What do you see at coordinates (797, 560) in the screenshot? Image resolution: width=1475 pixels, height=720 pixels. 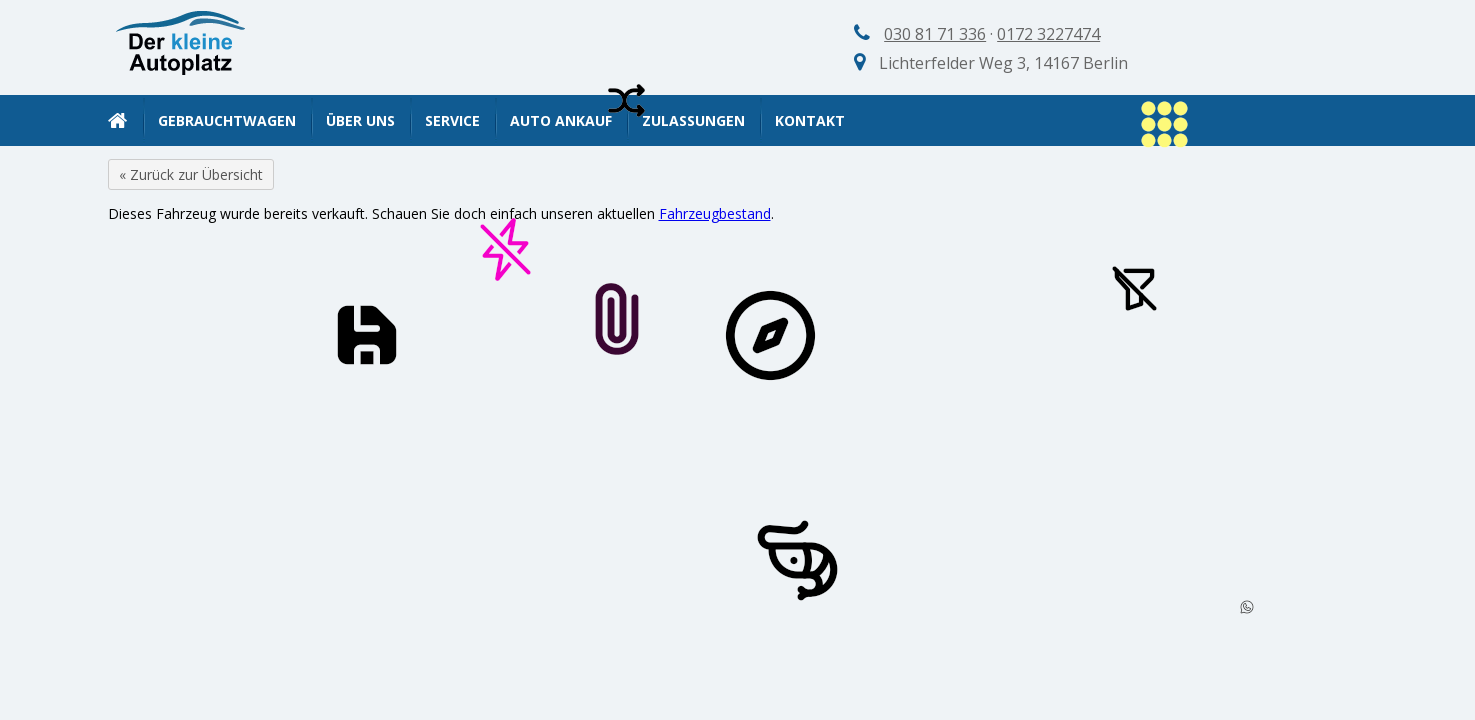 I see `indicates seafood or shellfish menu category` at bounding box center [797, 560].